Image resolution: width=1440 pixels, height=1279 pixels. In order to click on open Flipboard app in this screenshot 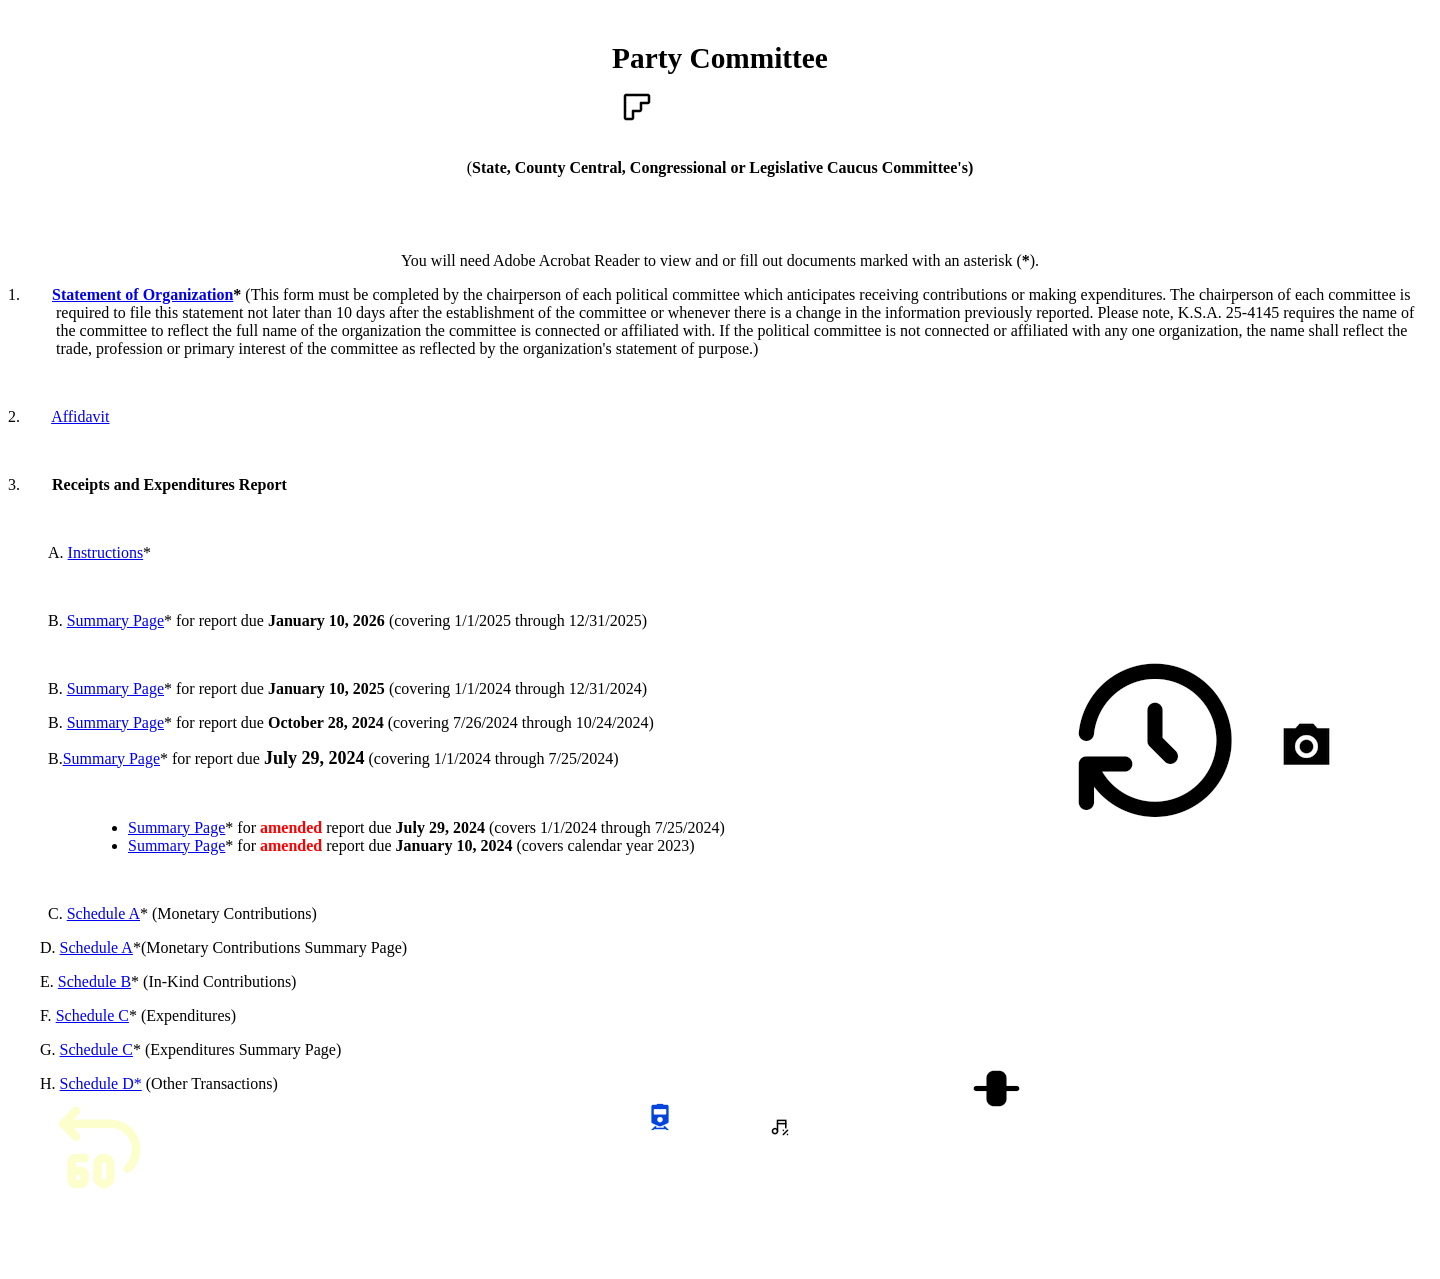, I will do `click(637, 107)`.